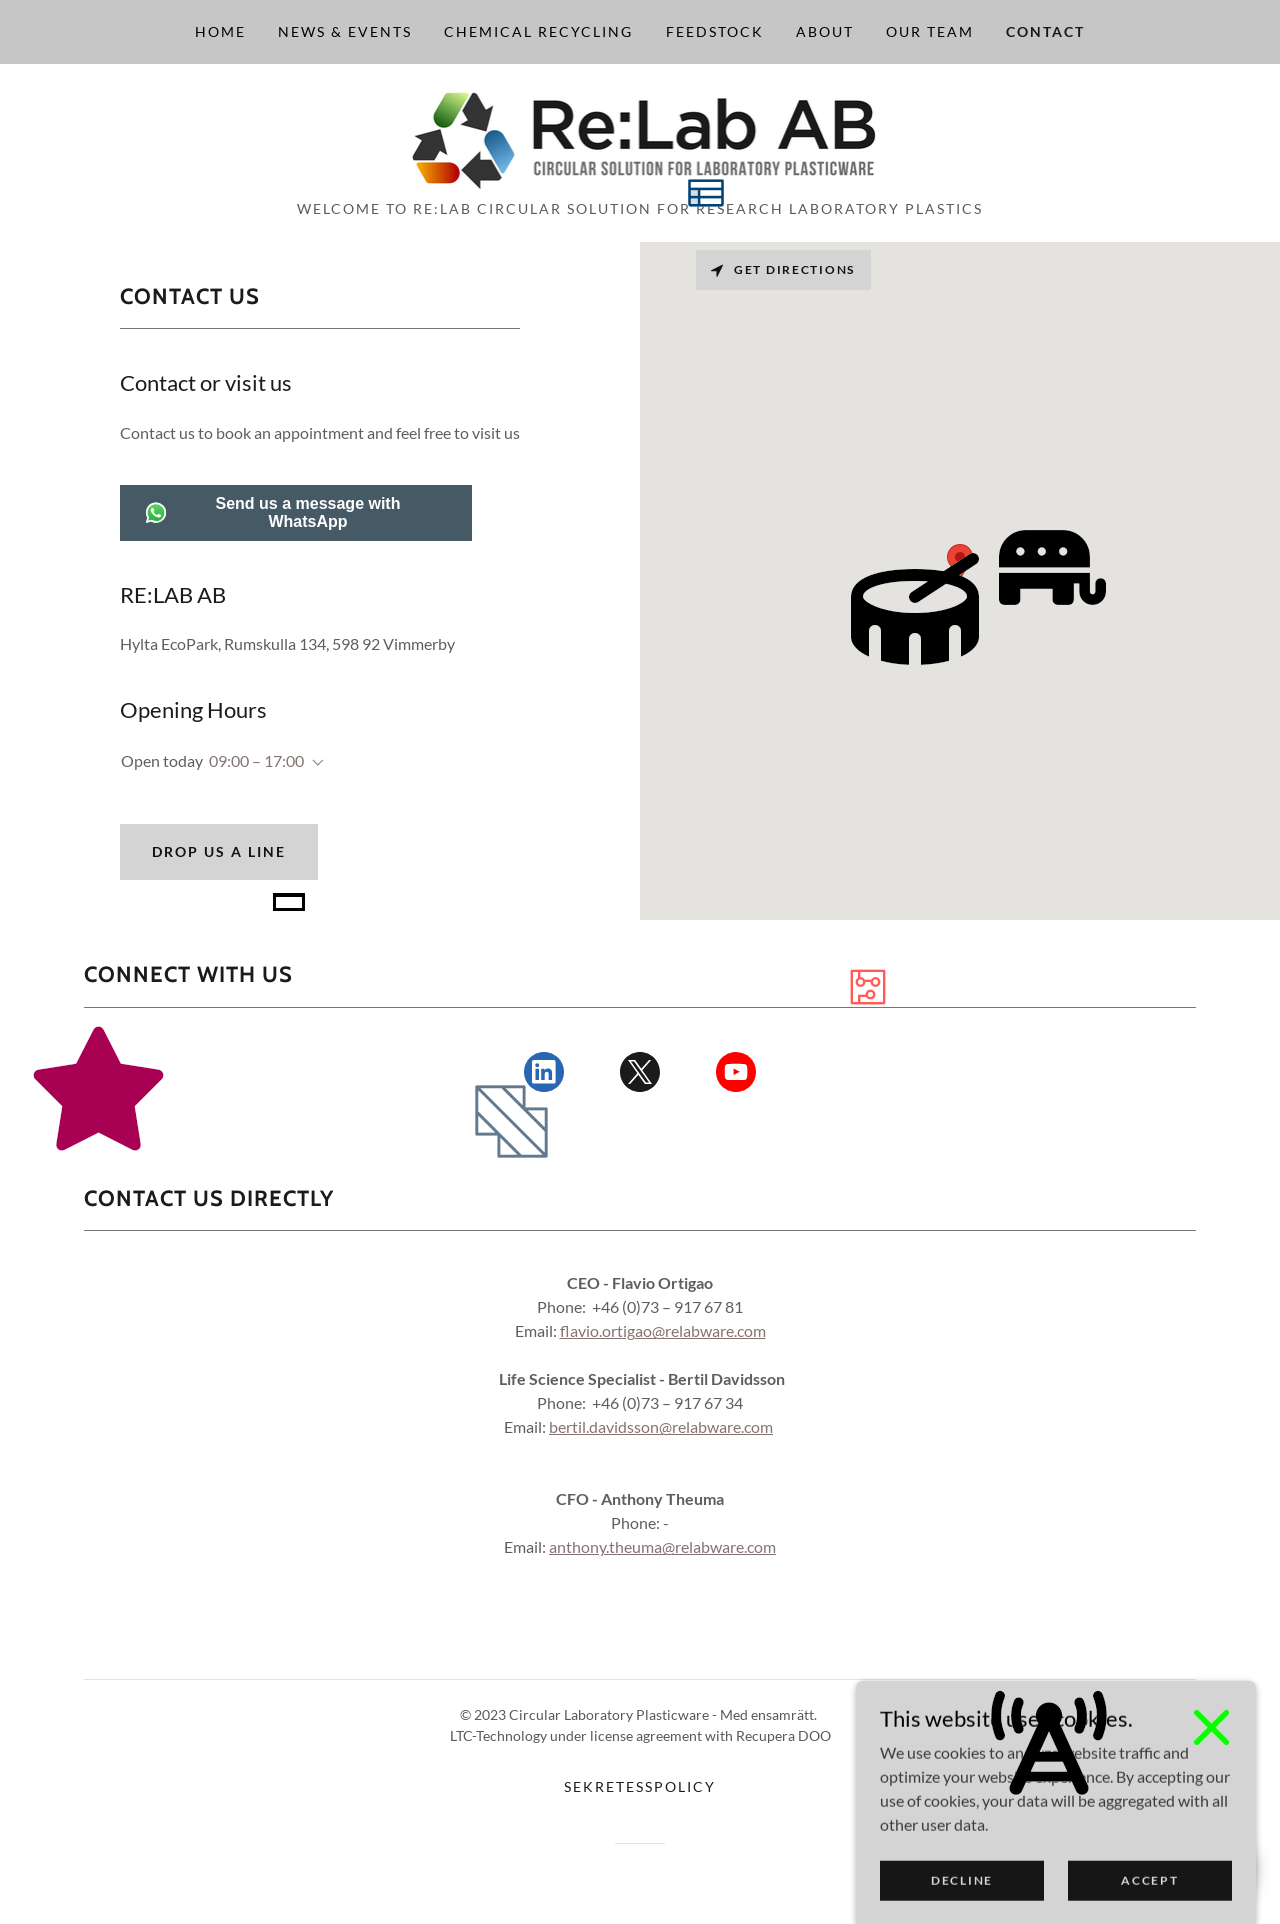  I want to click on crop image to 7:5 aspect ratio, so click(289, 902).